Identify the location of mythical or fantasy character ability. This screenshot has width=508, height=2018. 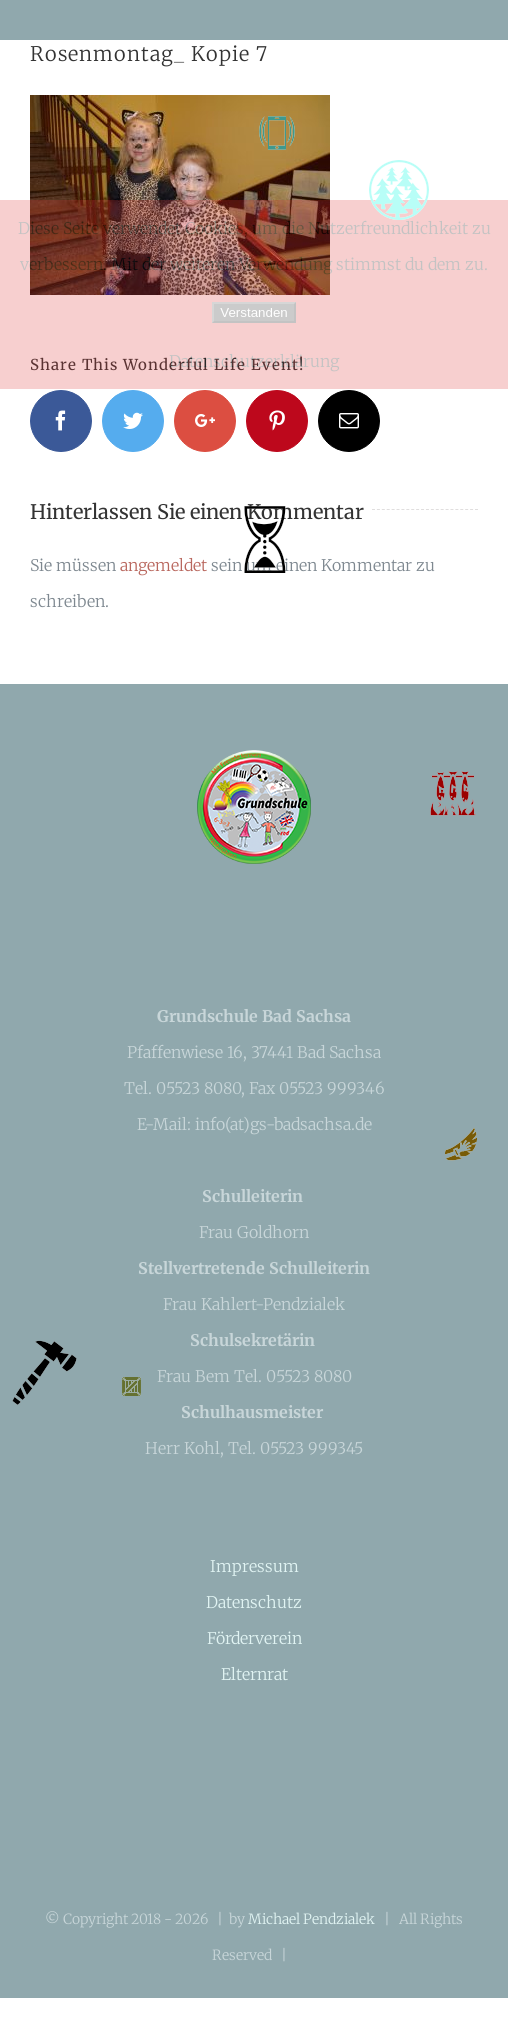
(461, 1144).